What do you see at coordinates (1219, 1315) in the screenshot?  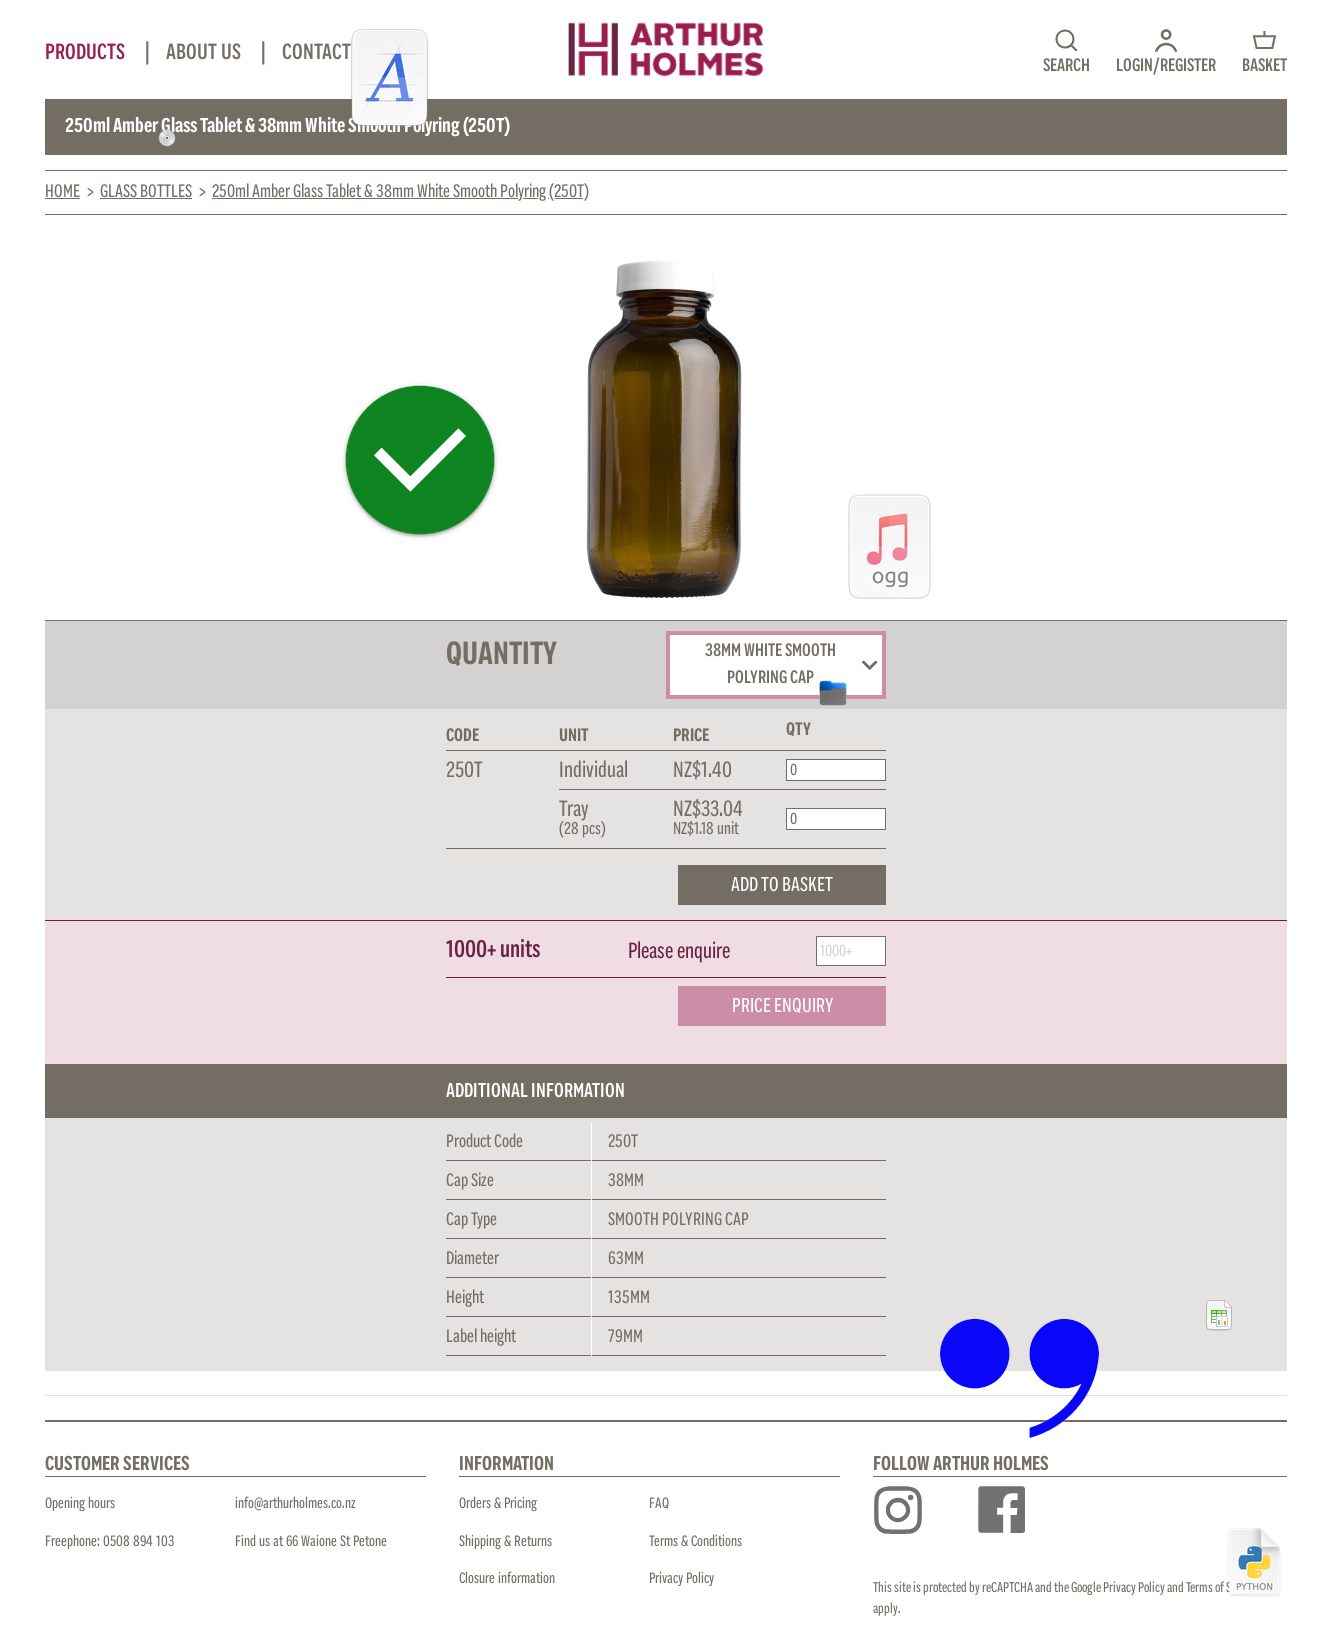 I see `open a spreadsheet file` at bounding box center [1219, 1315].